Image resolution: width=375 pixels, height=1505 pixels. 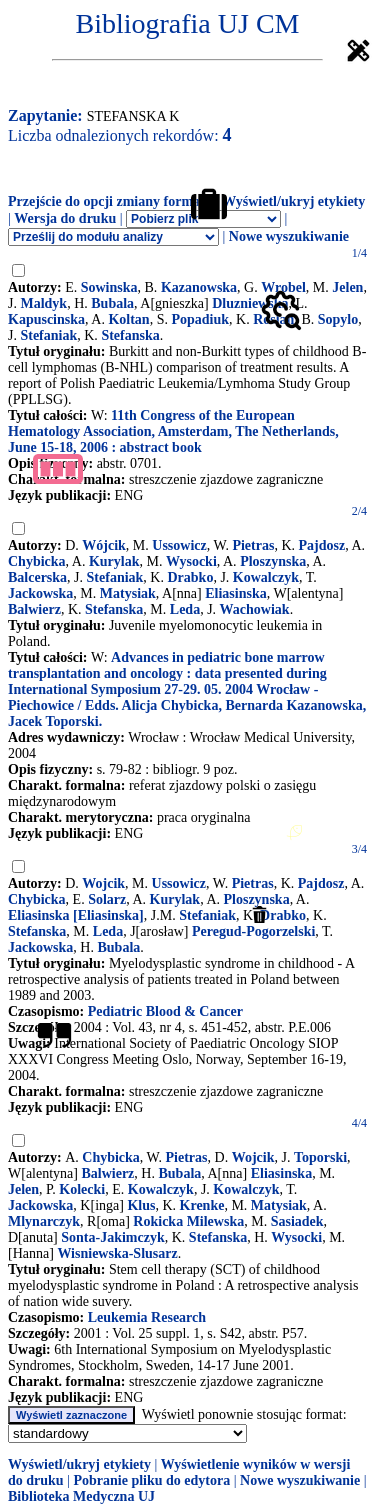 What do you see at coordinates (58, 469) in the screenshot?
I see `indicates full battery charge` at bounding box center [58, 469].